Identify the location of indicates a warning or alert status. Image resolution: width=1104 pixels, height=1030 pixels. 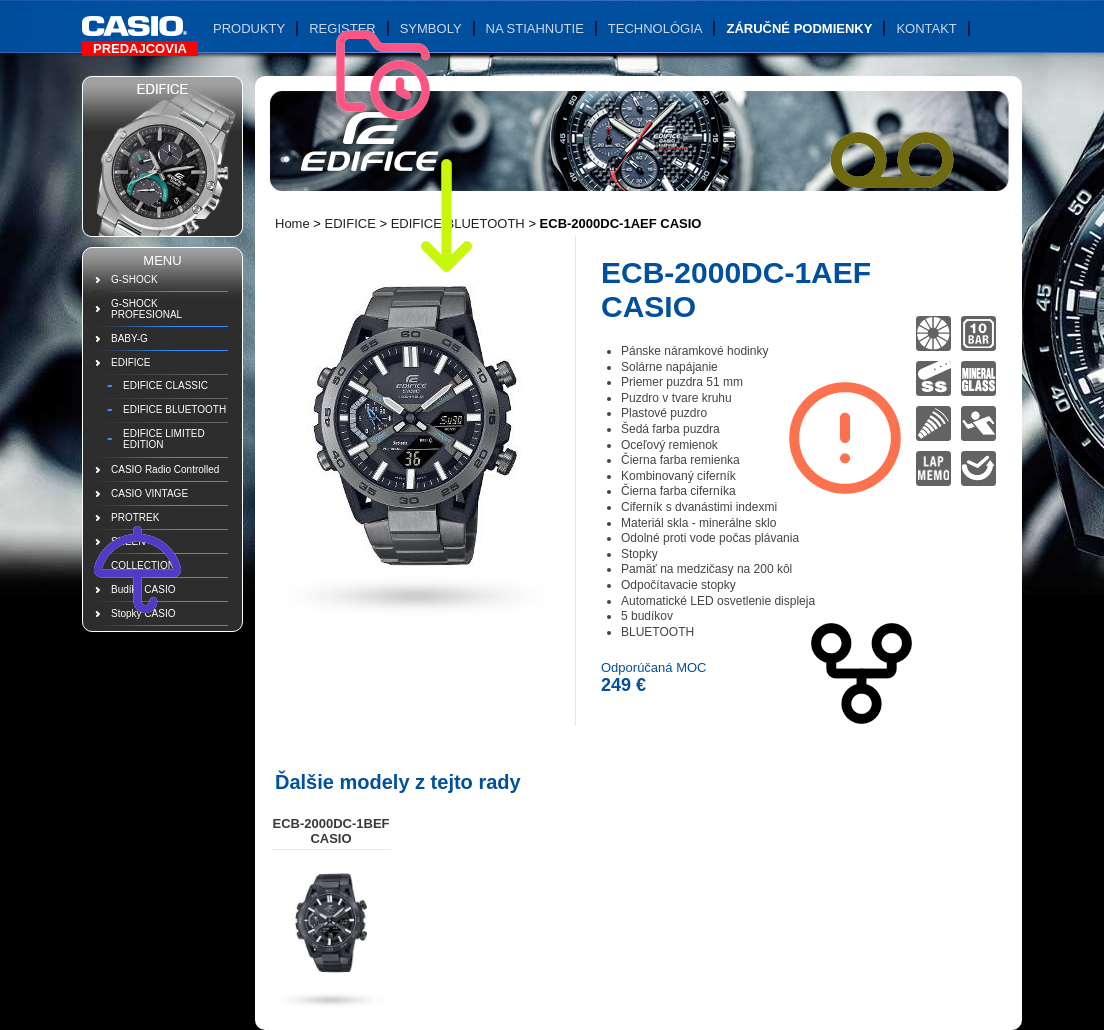
(845, 438).